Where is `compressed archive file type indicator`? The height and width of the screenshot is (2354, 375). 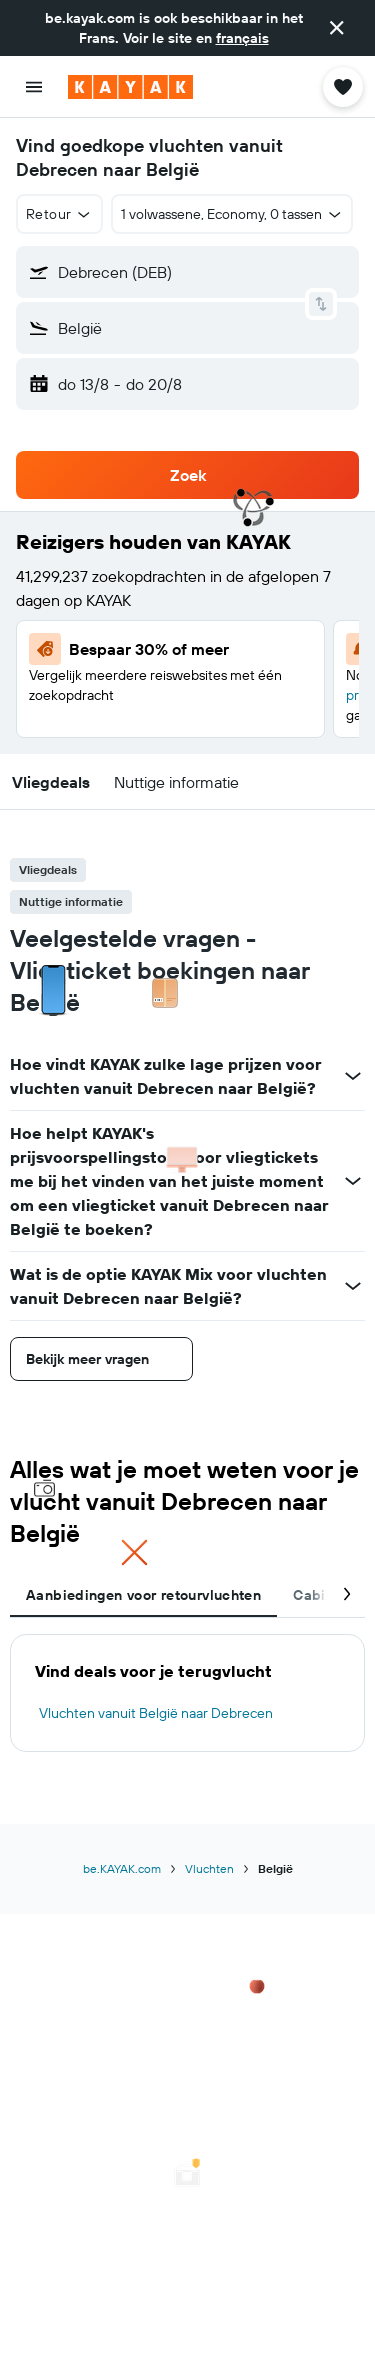
compressed archive file type indicator is located at coordinates (165, 993).